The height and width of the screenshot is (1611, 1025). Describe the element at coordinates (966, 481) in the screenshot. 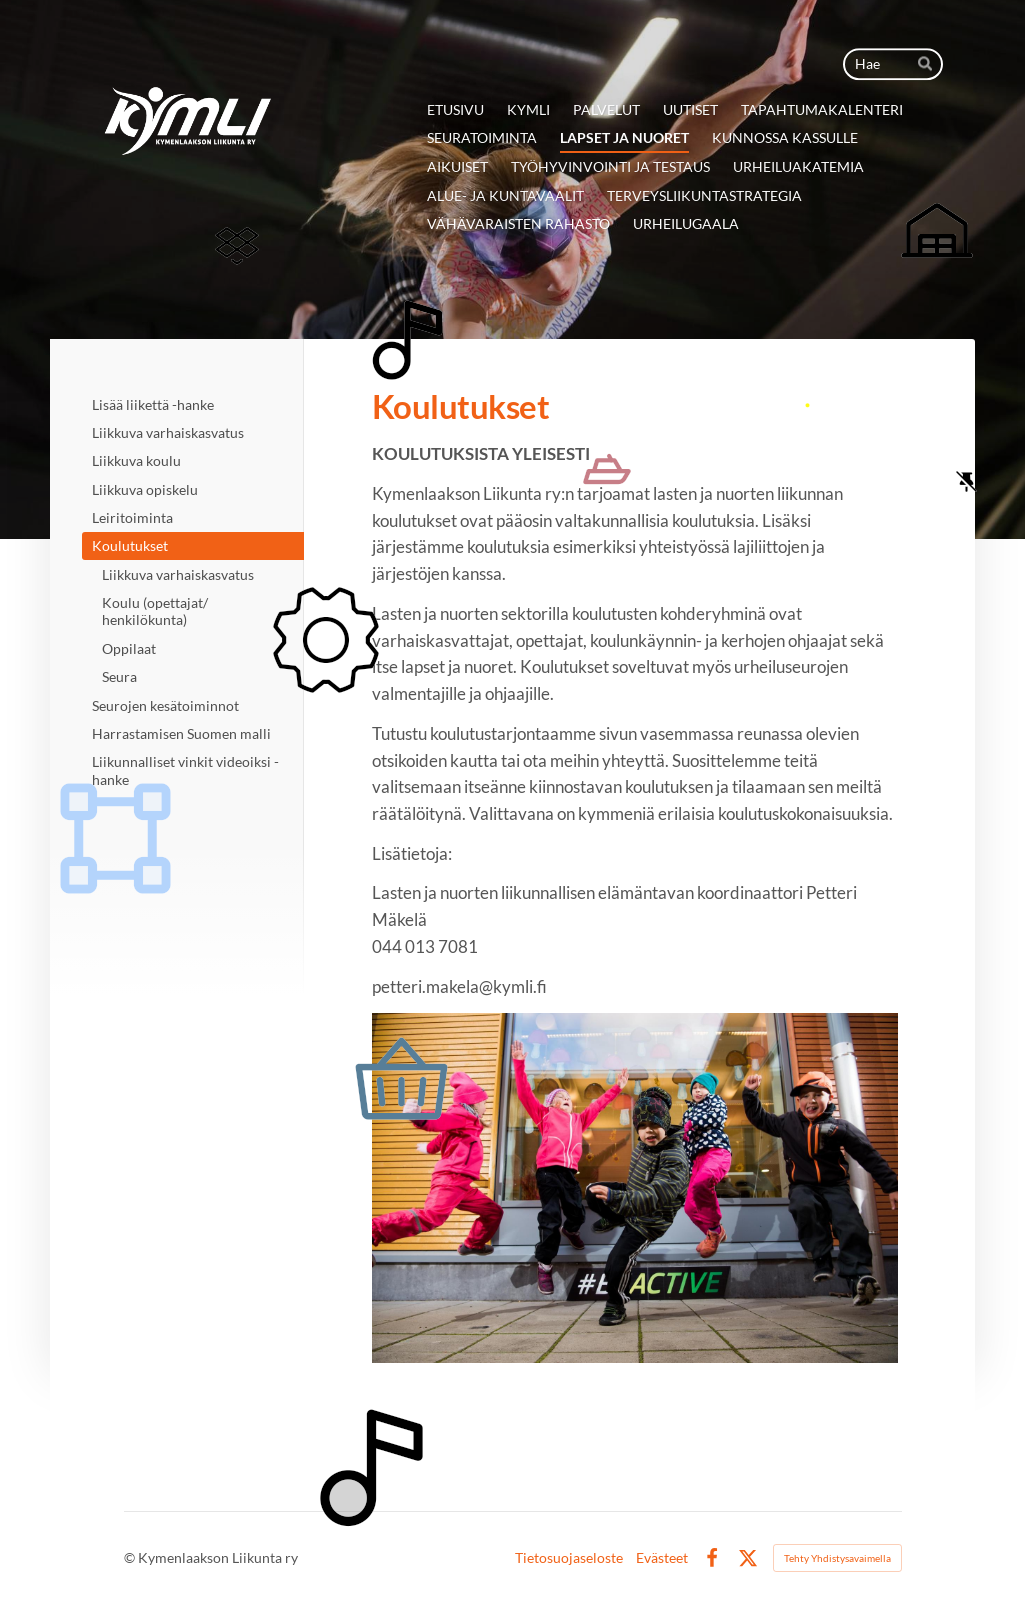

I see `unpin this item` at that location.